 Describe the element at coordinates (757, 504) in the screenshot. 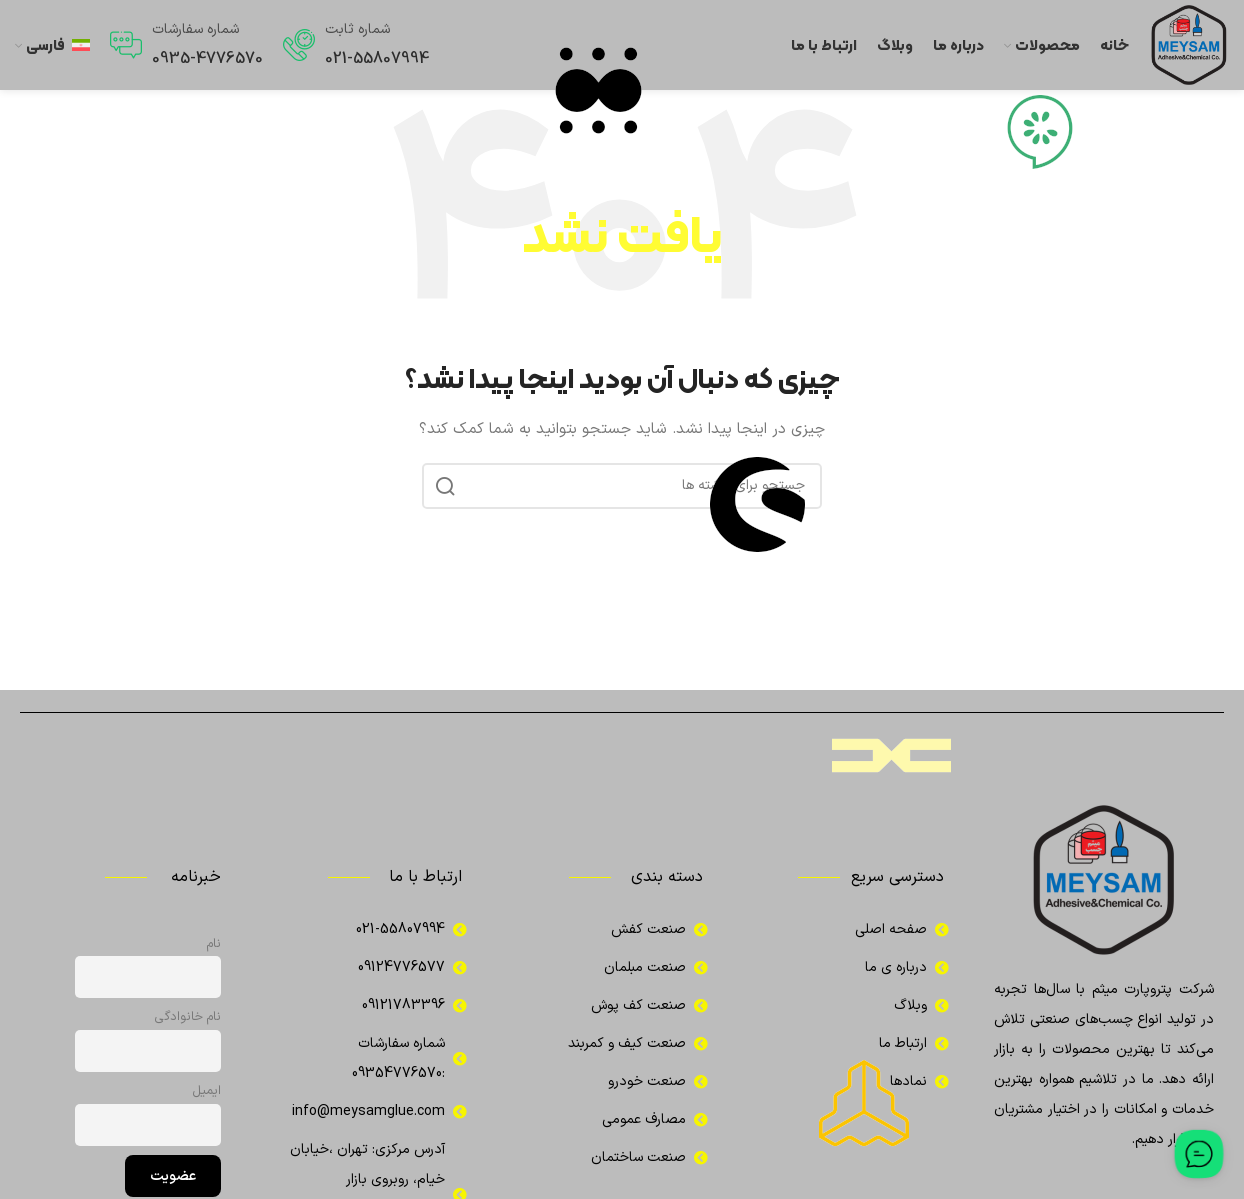

I see `Shopware e-commerce platform logo` at that location.